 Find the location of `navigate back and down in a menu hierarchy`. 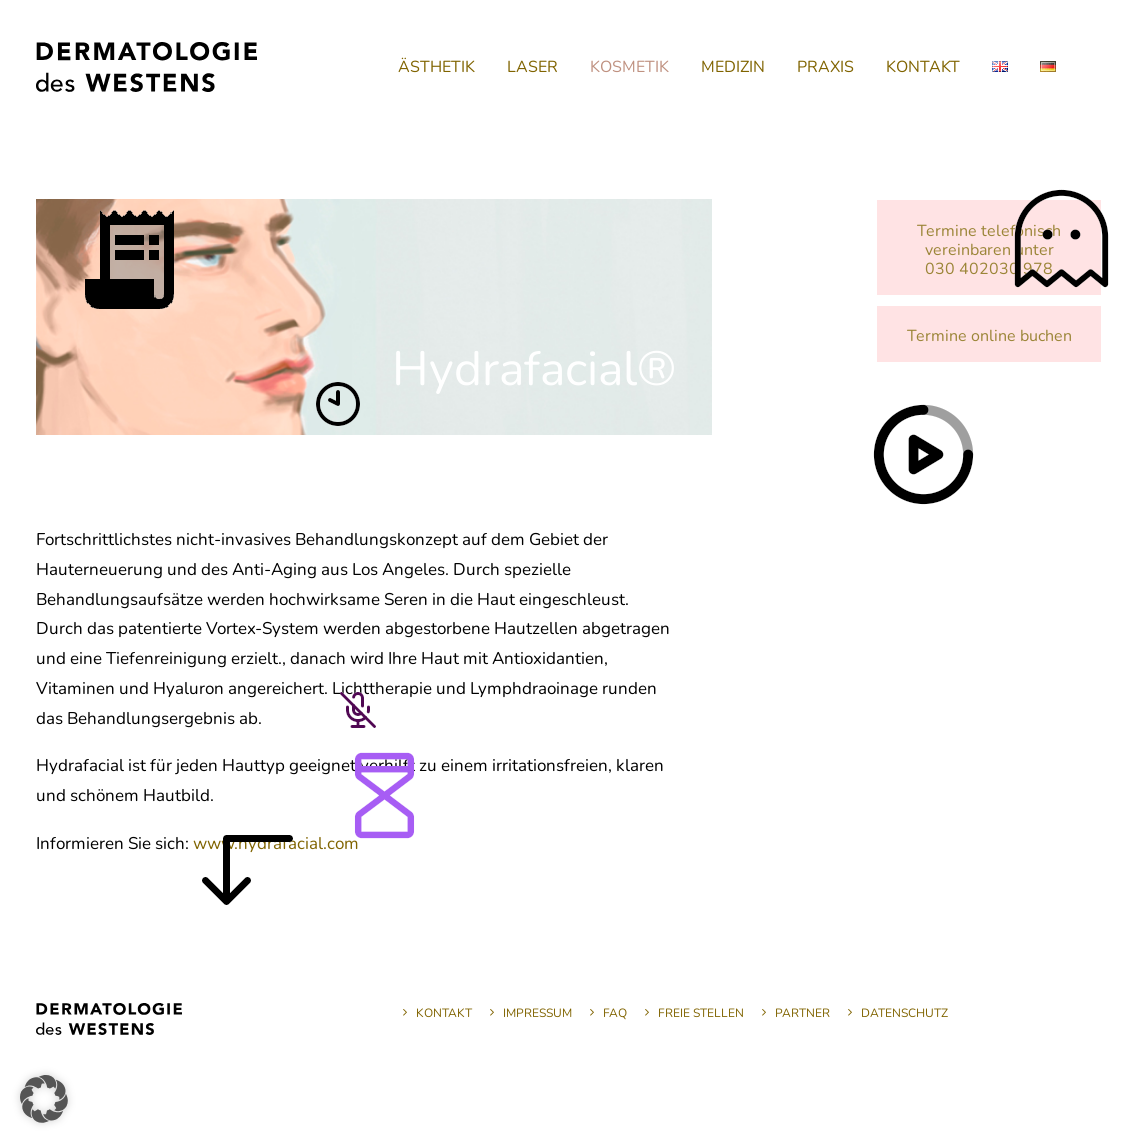

navigate back and down in a menu hierarchy is located at coordinates (244, 863).